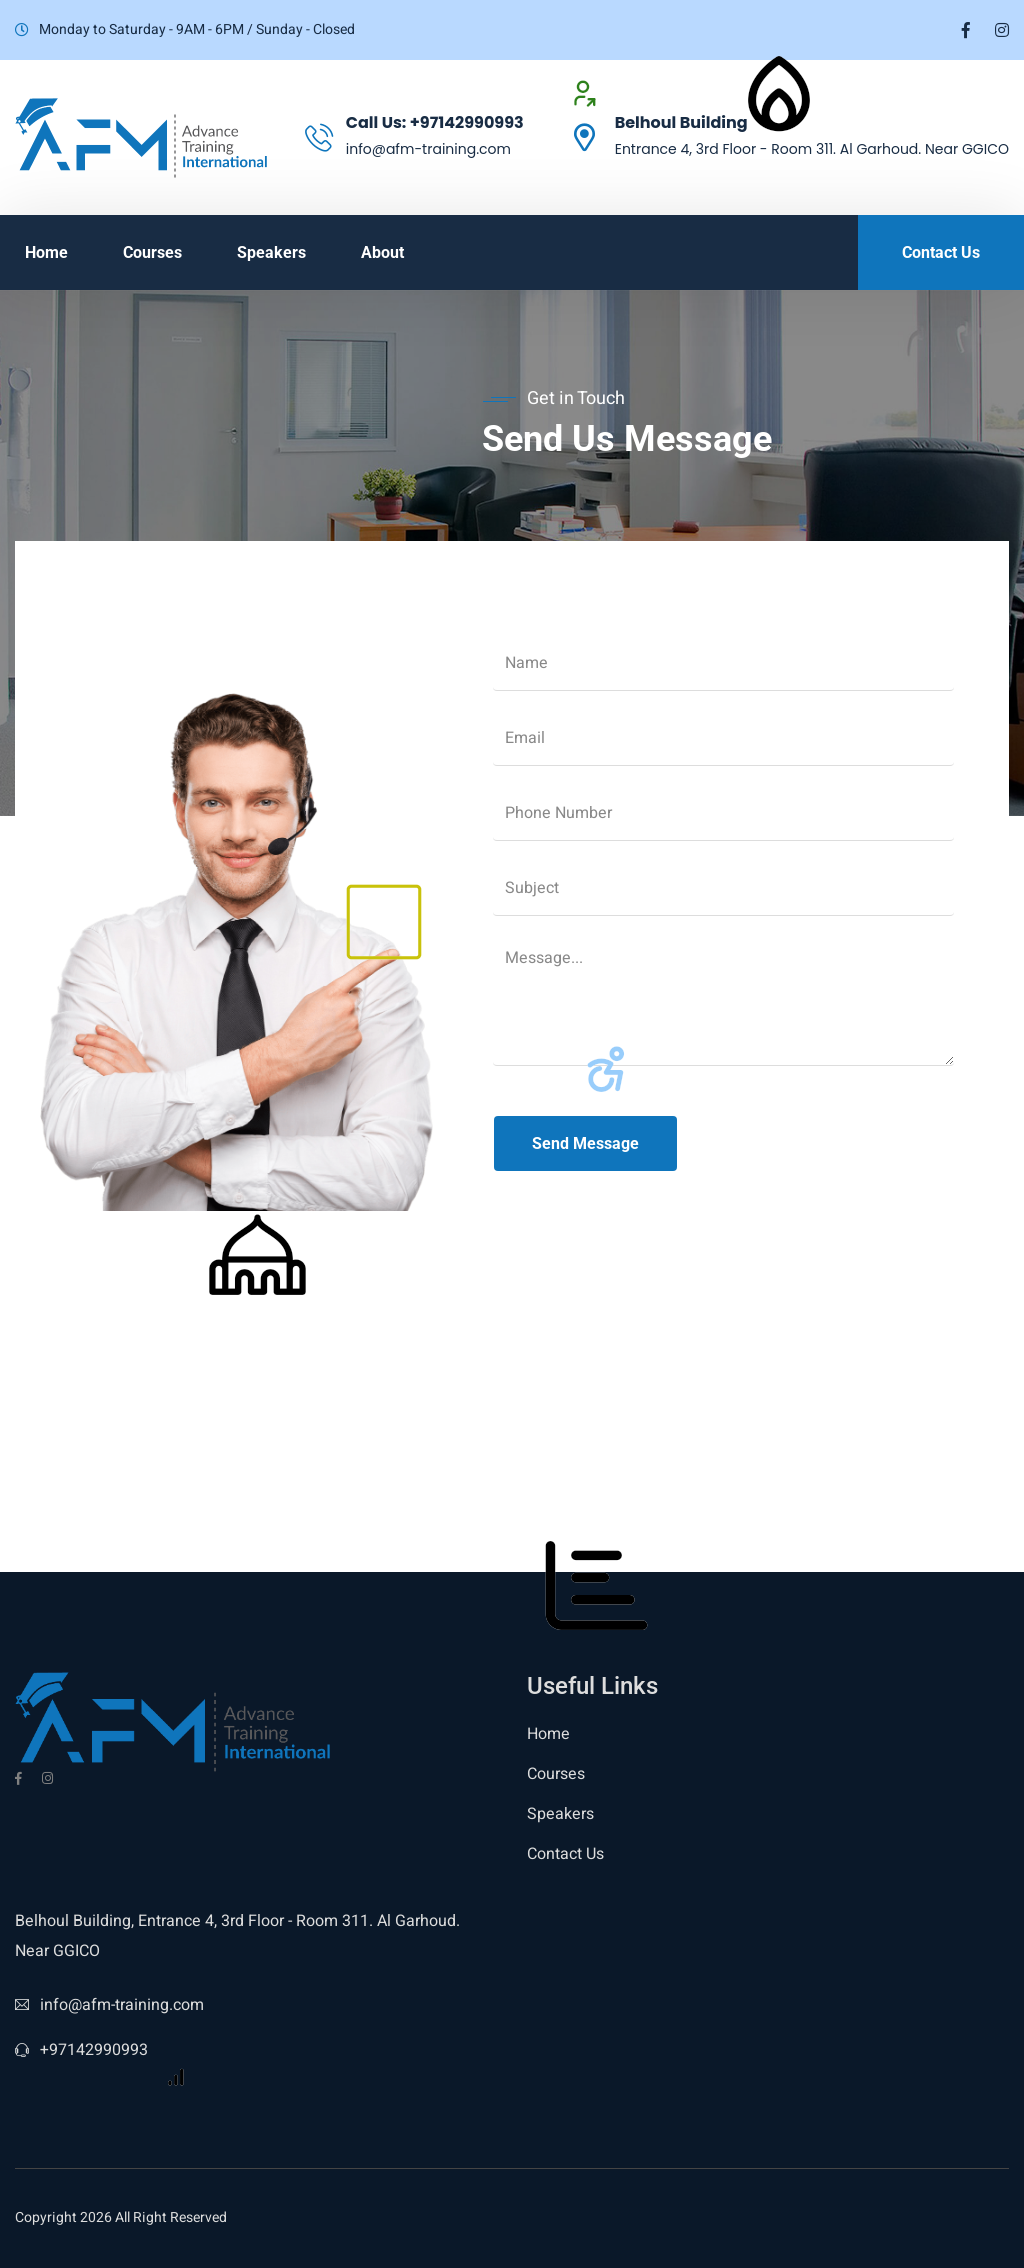 This screenshot has height=2268, width=1024. What do you see at coordinates (183, 2073) in the screenshot?
I see `indicates medium cellular signal strength` at bounding box center [183, 2073].